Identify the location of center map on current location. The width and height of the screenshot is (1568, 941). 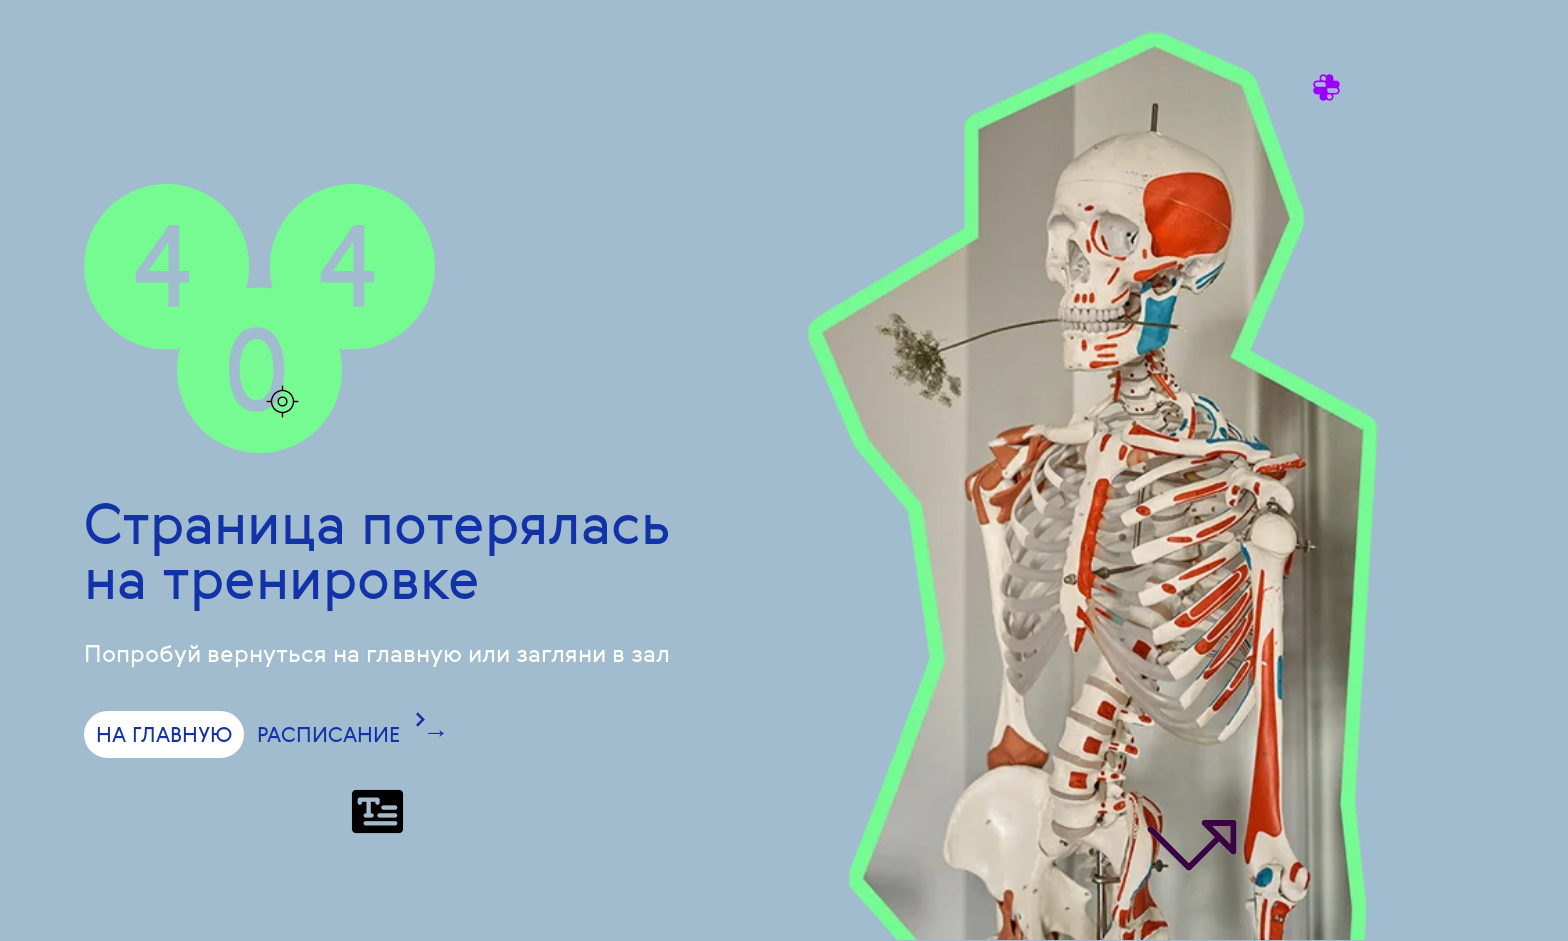
(282, 401).